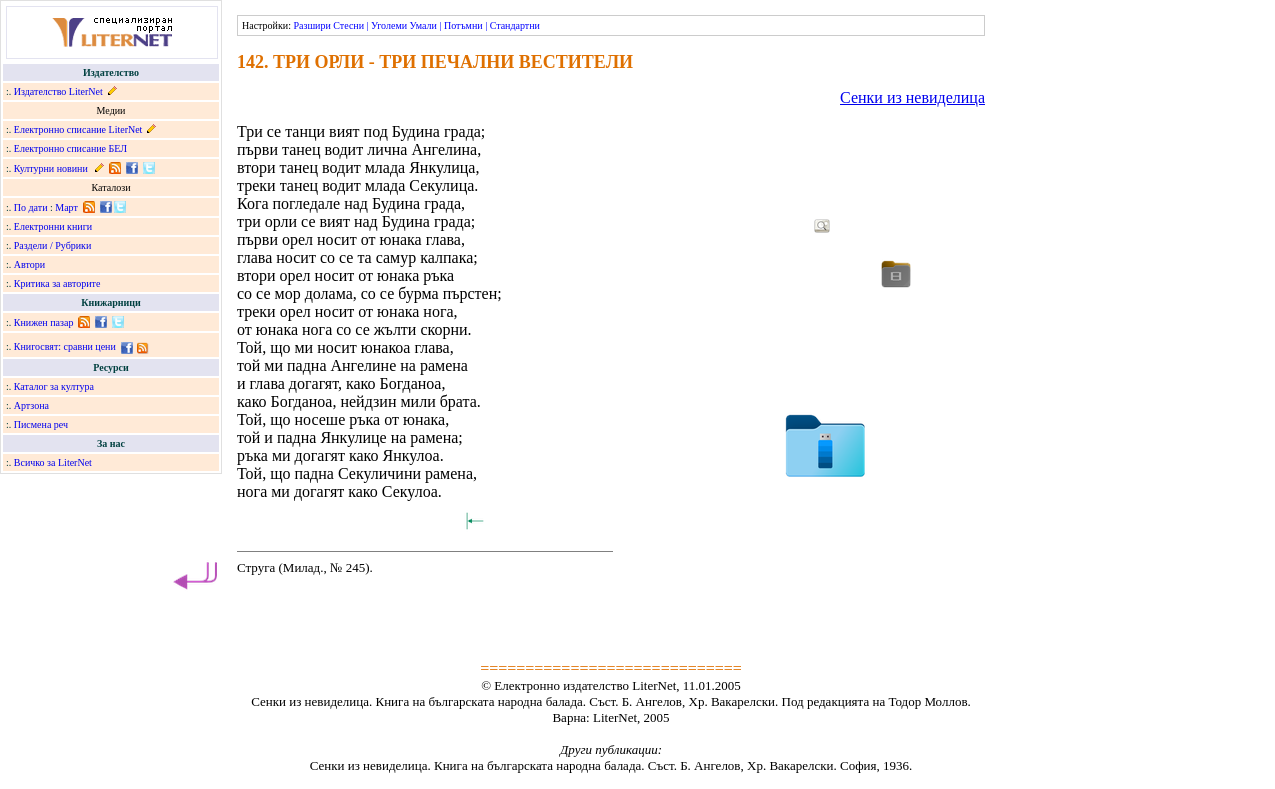  I want to click on reply all to an email message, so click(194, 572).